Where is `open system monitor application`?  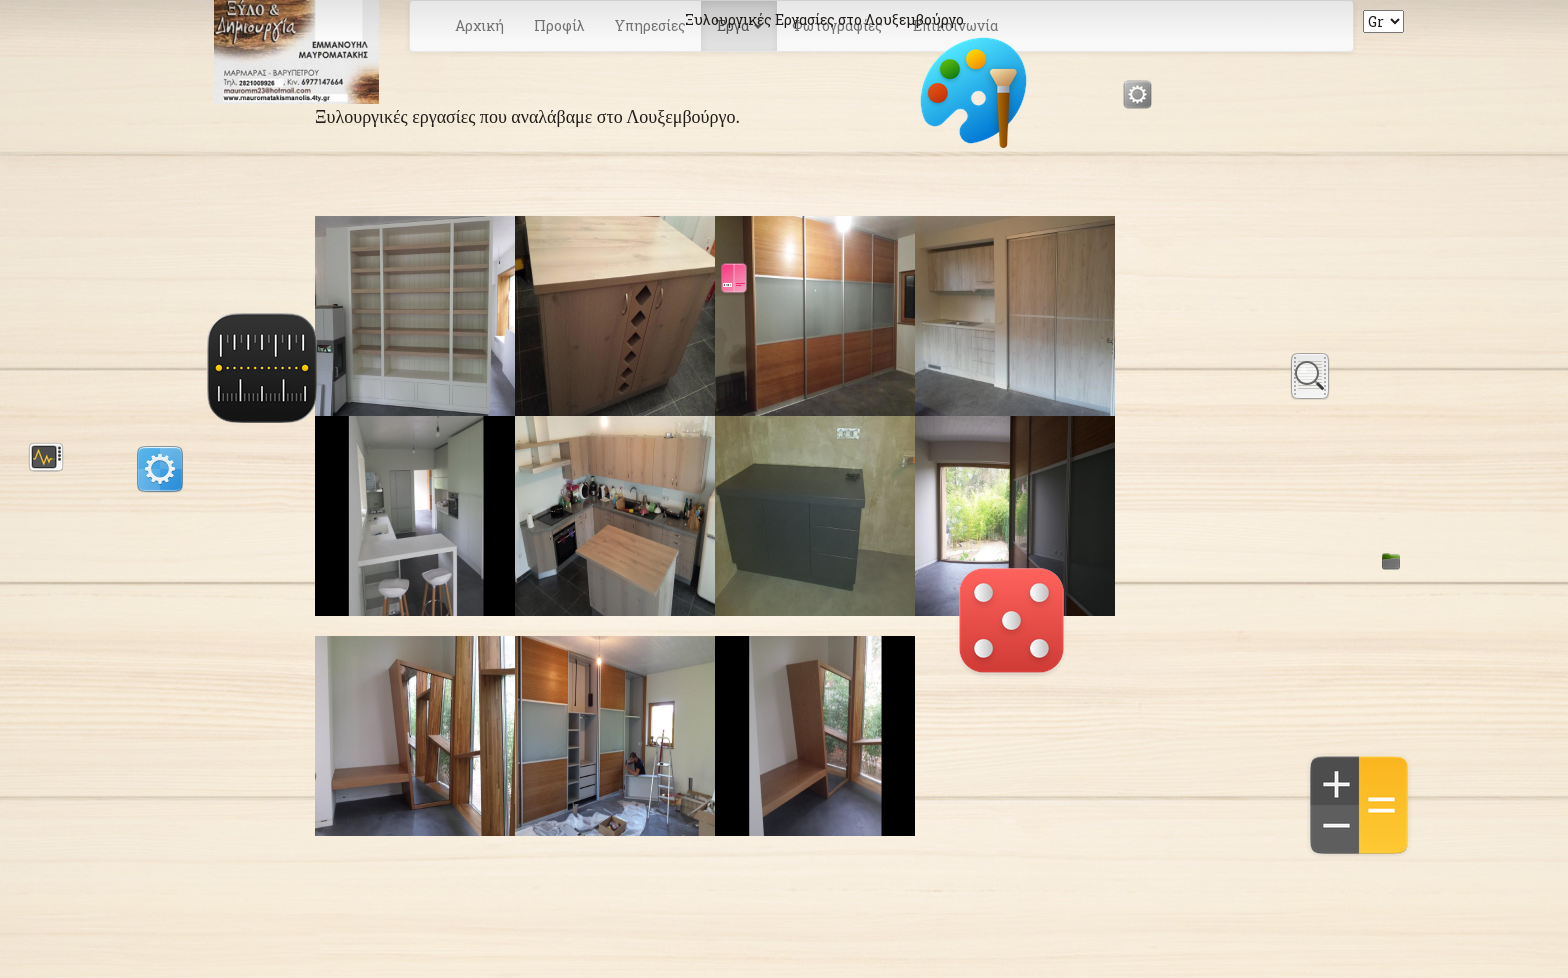 open system monitor application is located at coordinates (46, 457).